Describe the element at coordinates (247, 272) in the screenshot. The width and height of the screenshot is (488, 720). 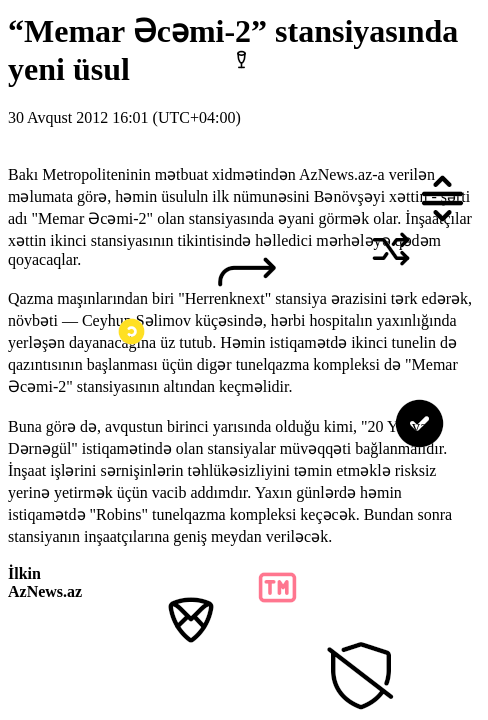
I see `forward or share content` at that location.